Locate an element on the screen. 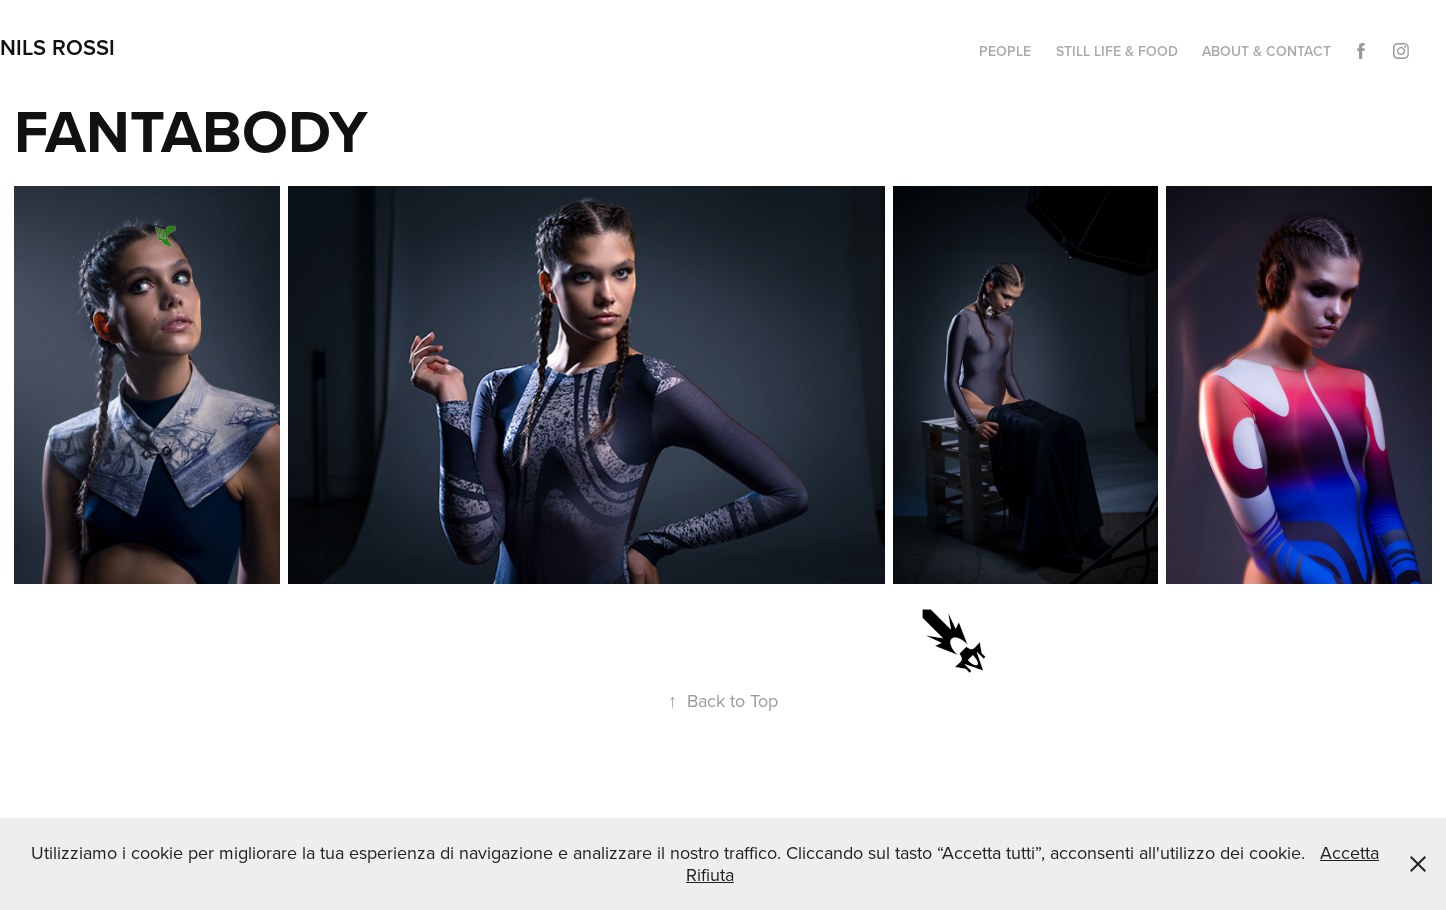 Image resolution: width=1446 pixels, height=910 pixels. activate afterburner or boost ability is located at coordinates (954, 641).